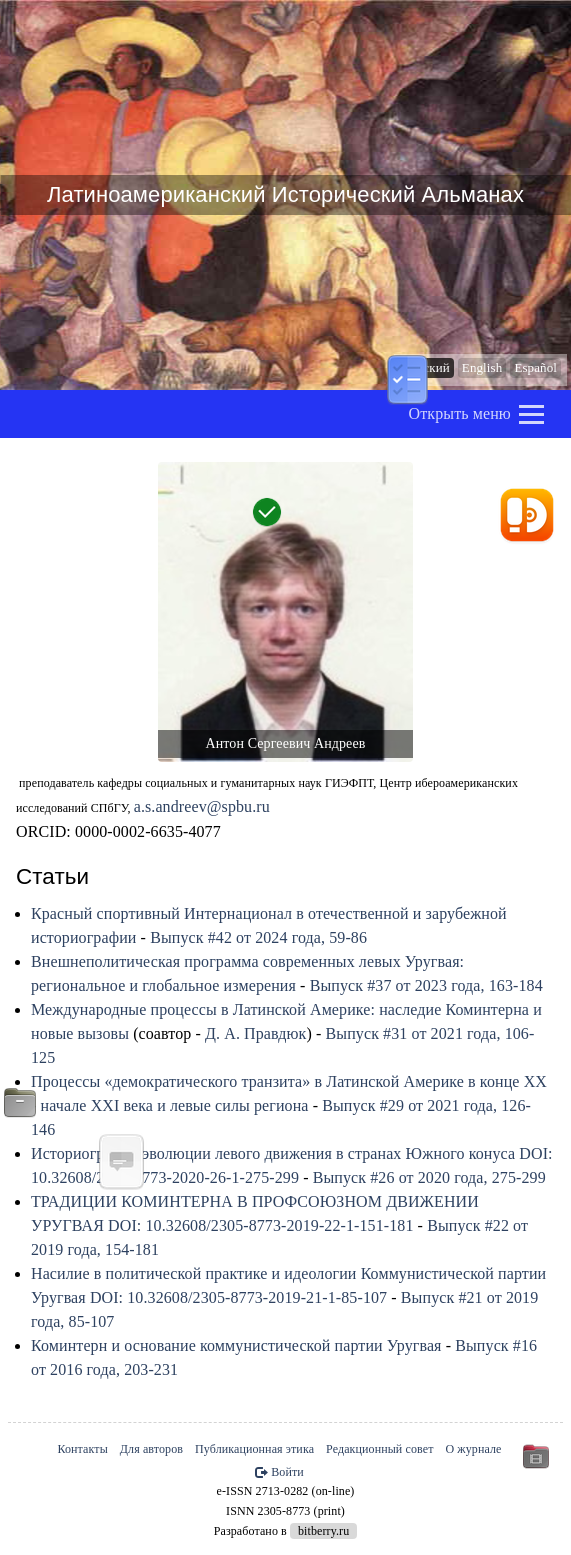 The width and height of the screenshot is (571, 1555). What do you see at coordinates (20, 1102) in the screenshot?
I see `open file manager application` at bounding box center [20, 1102].